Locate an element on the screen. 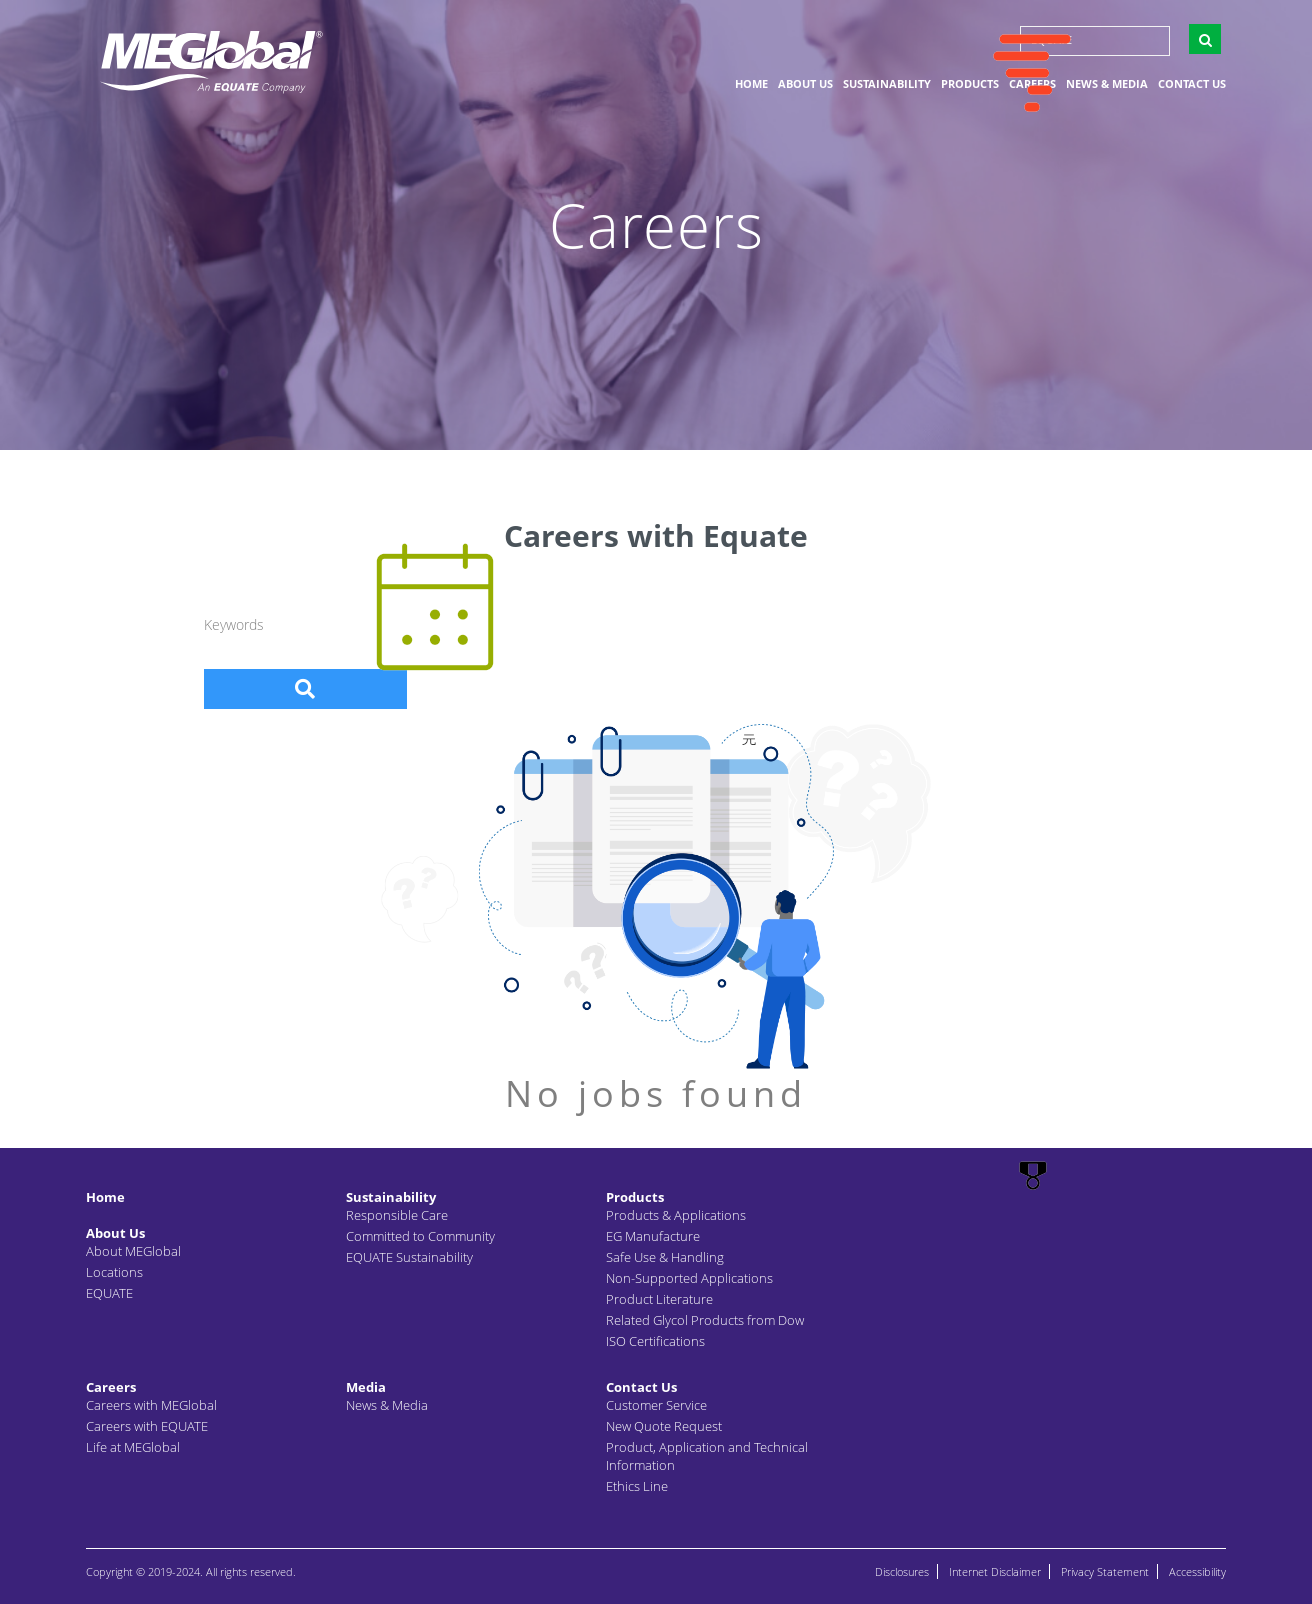  view prices in chinese yuan is located at coordinates (749, 740).